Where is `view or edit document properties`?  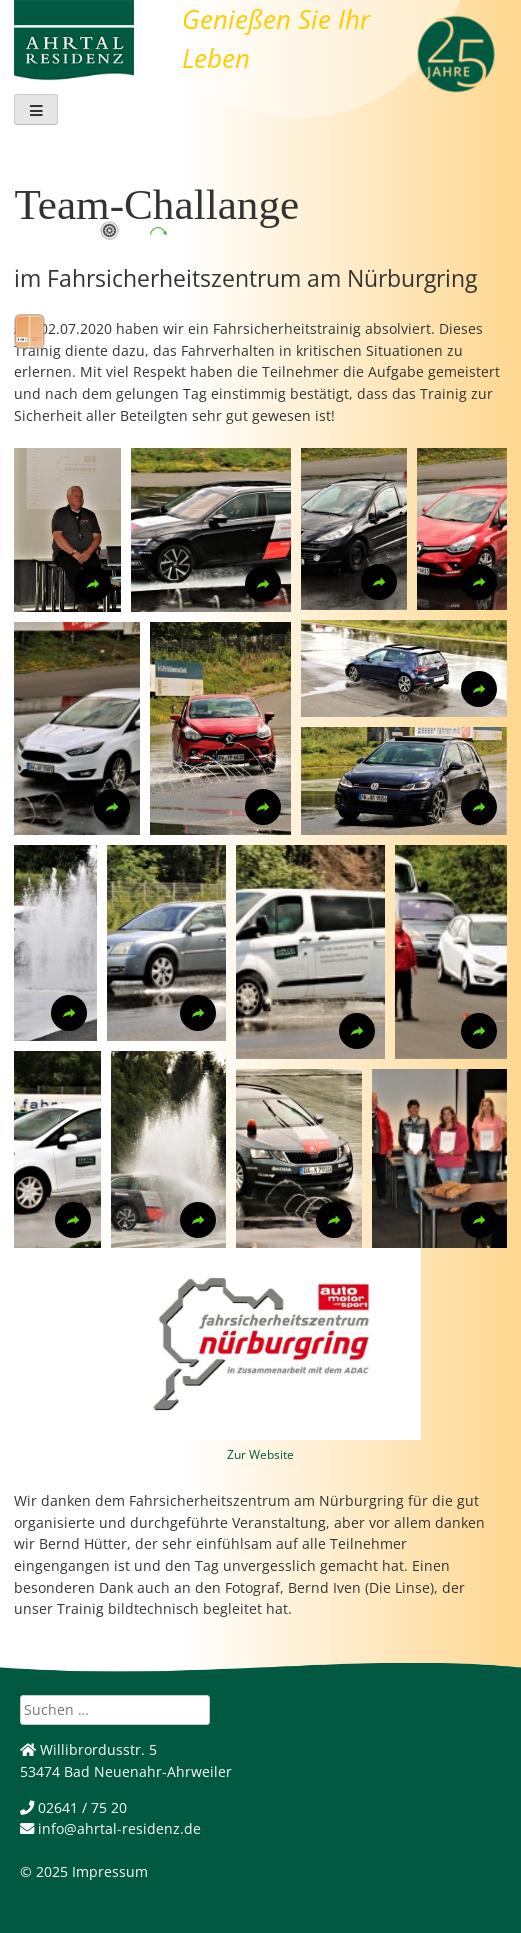
view or edit document properties is located at coordinates (109, 230).